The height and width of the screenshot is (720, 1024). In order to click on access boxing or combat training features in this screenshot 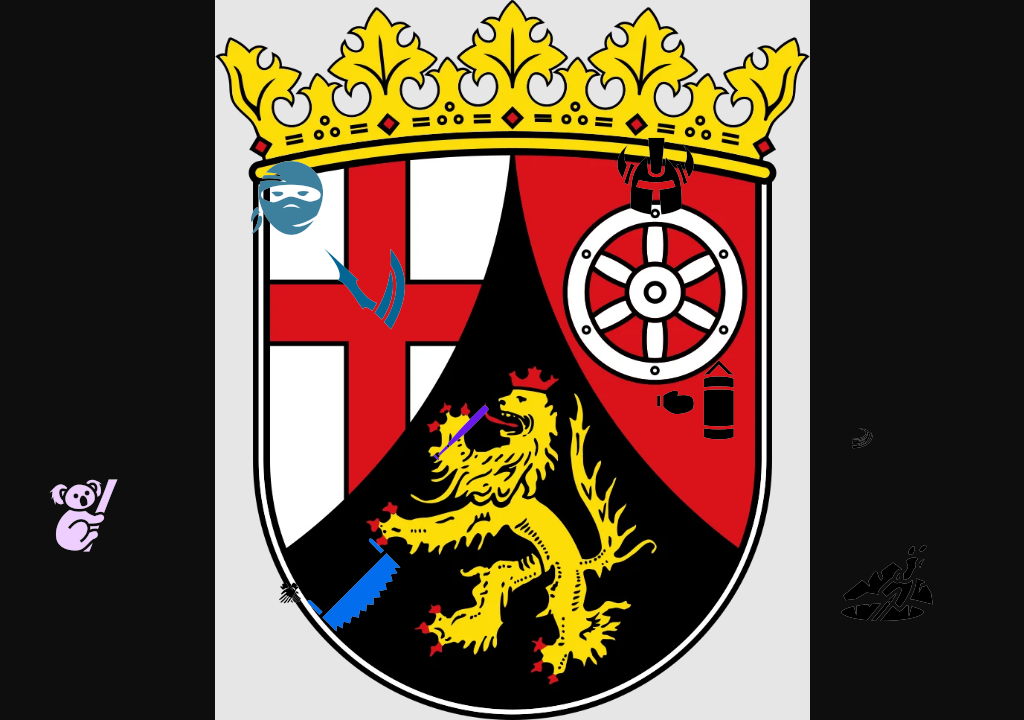, I will do `click(697, 401)`.